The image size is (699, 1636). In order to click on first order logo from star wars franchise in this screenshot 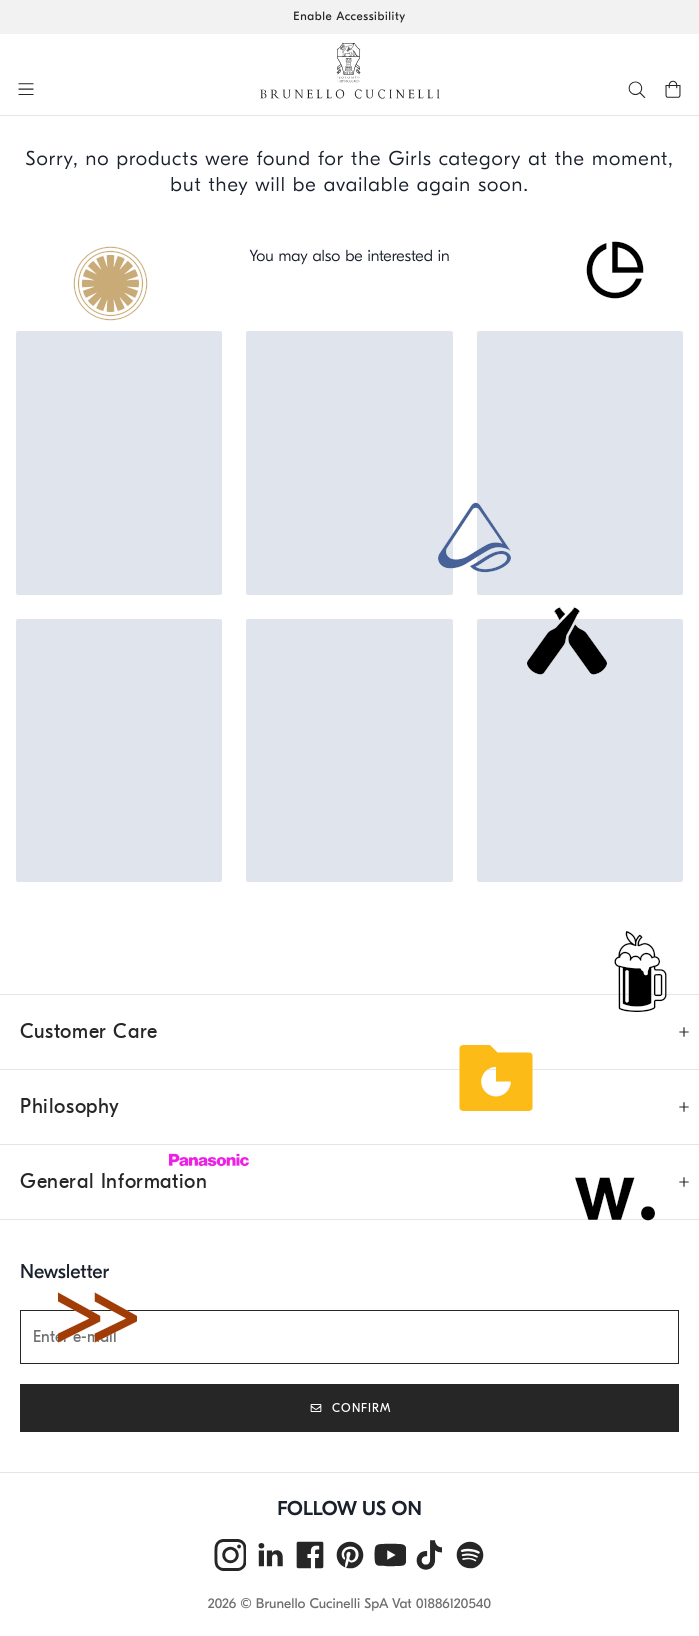, I will do `click(110, 283)`.